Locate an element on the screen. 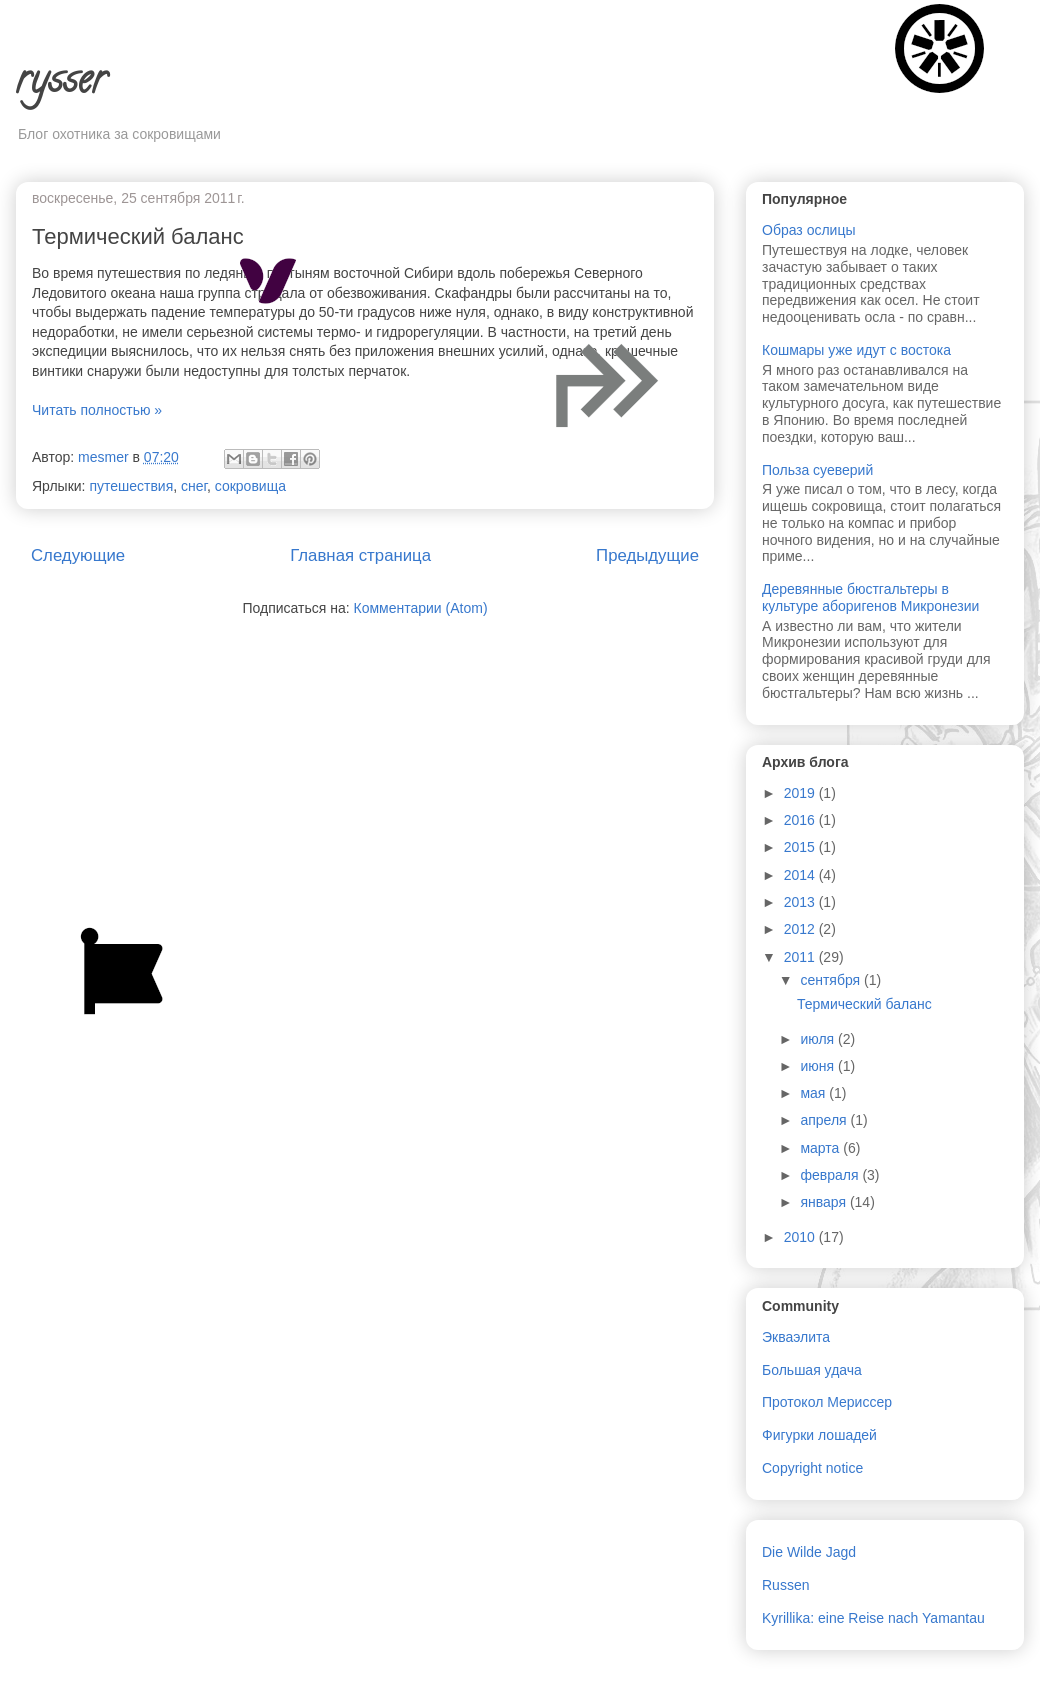 This screenshot has width=1040, height=1701. forward message or content is located at coordinates (602, 386).